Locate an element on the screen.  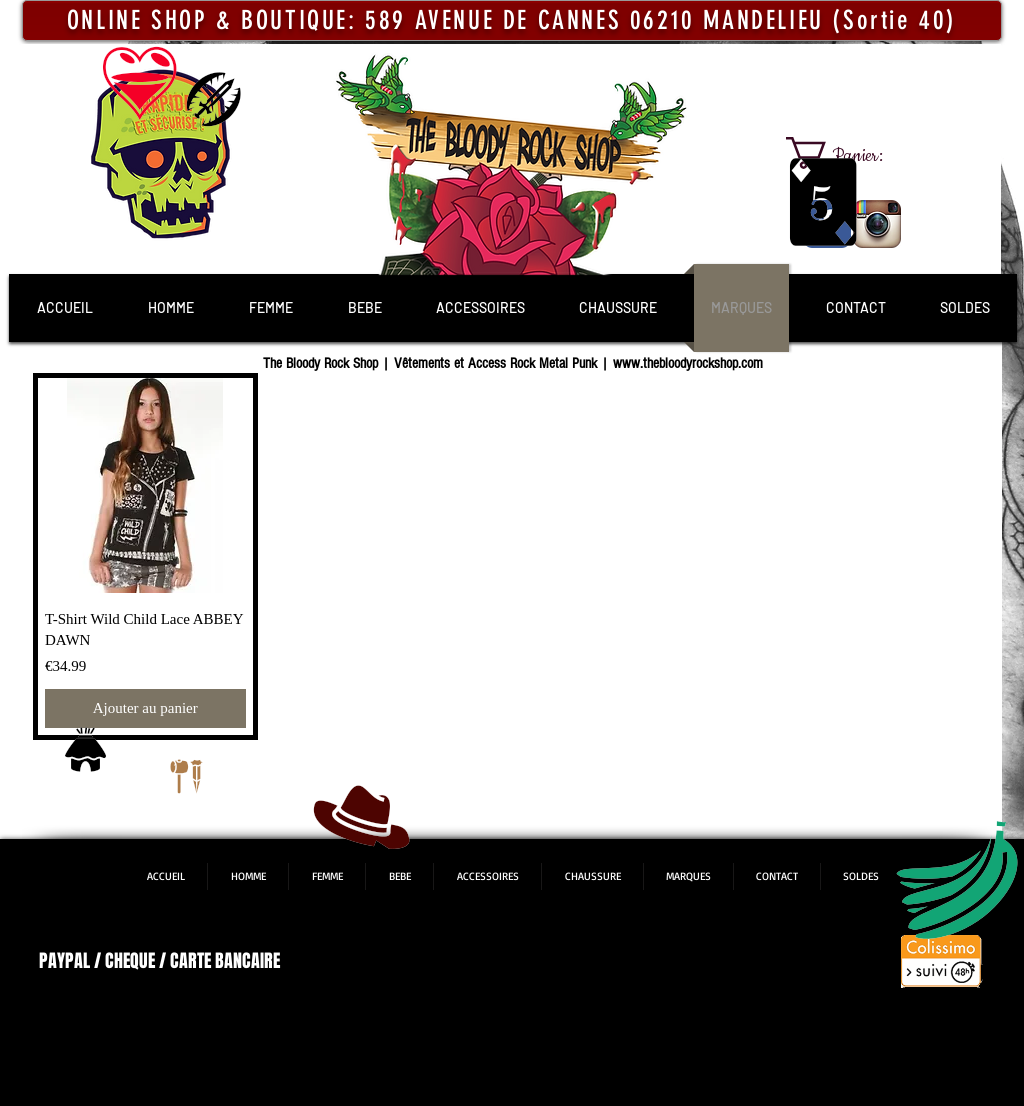
banana item or fruit category in a game inventory is located at coordinates (957, 880).